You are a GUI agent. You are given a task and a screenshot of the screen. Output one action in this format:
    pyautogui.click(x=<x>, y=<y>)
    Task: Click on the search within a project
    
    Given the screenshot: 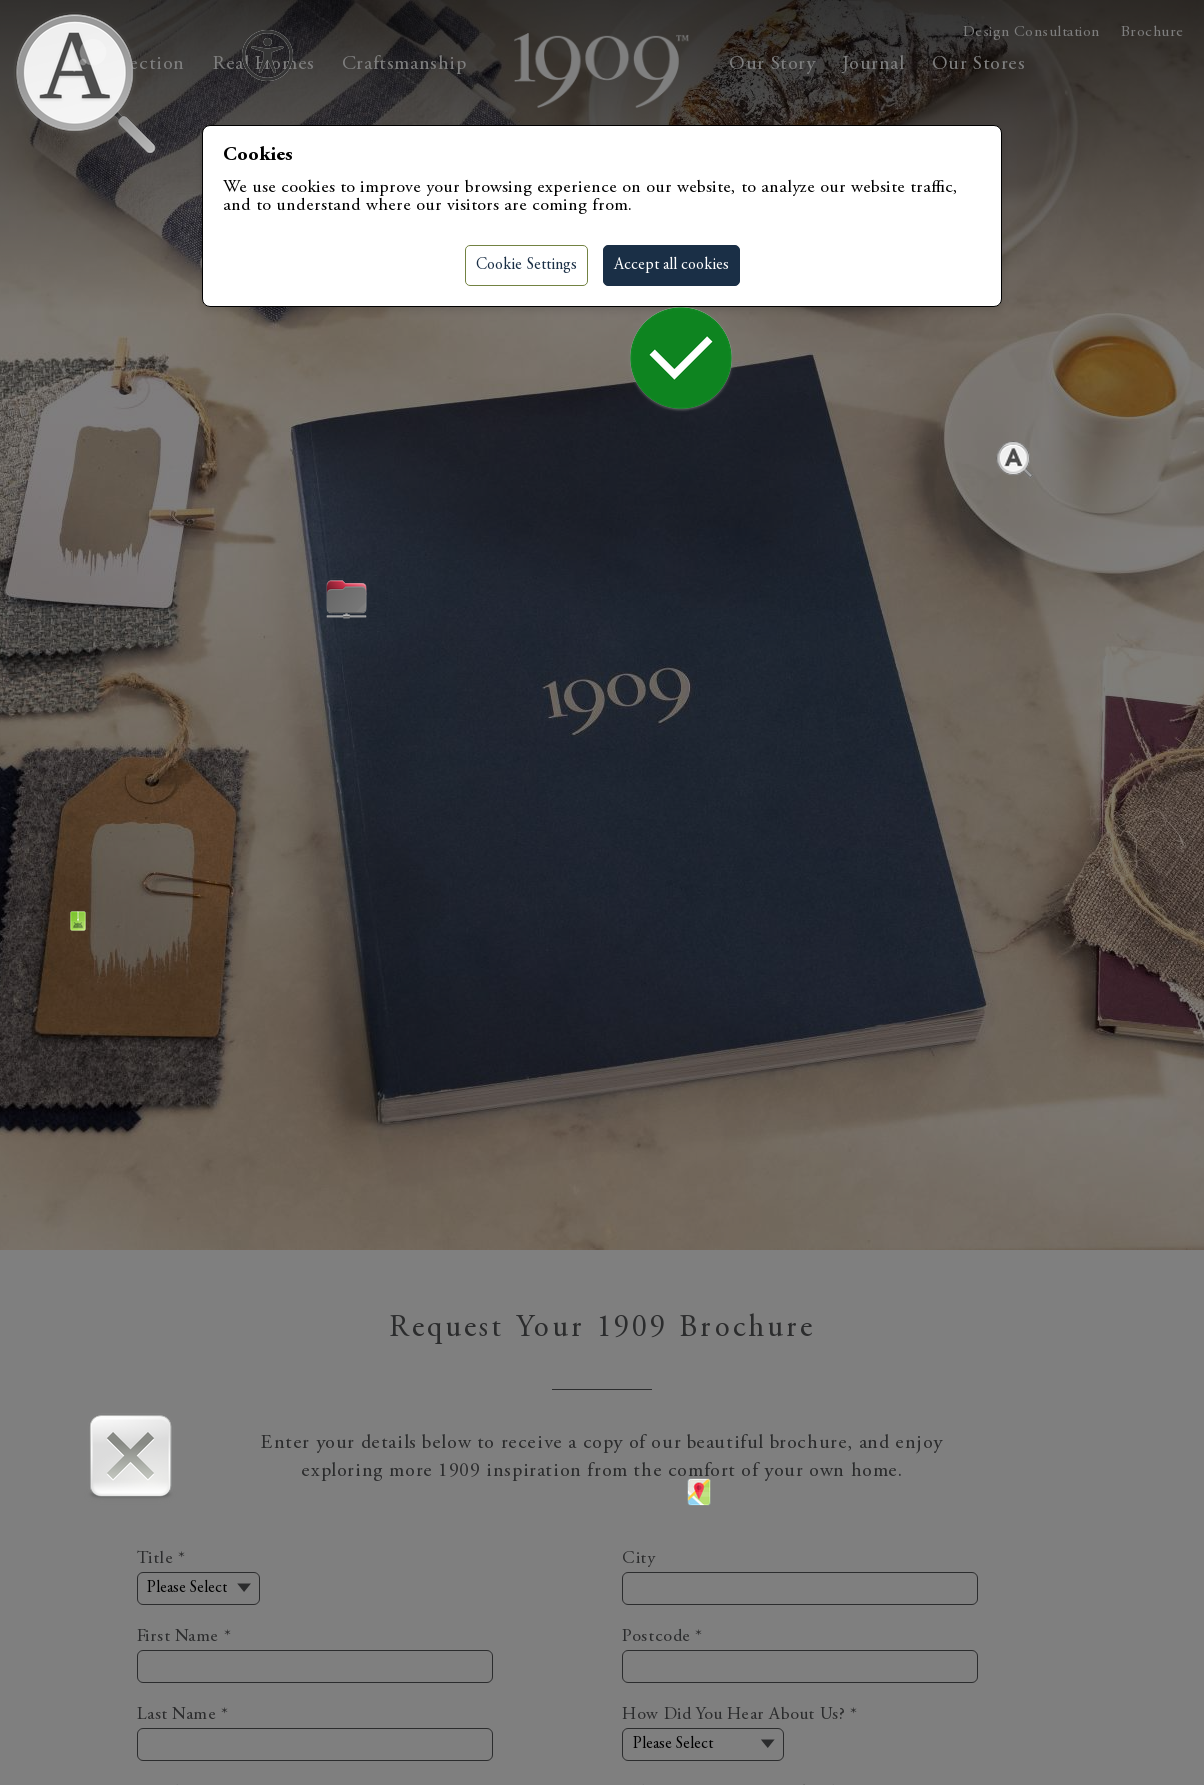 What is the action you would take?
    pyautogui.click(x=84, y=82)
    